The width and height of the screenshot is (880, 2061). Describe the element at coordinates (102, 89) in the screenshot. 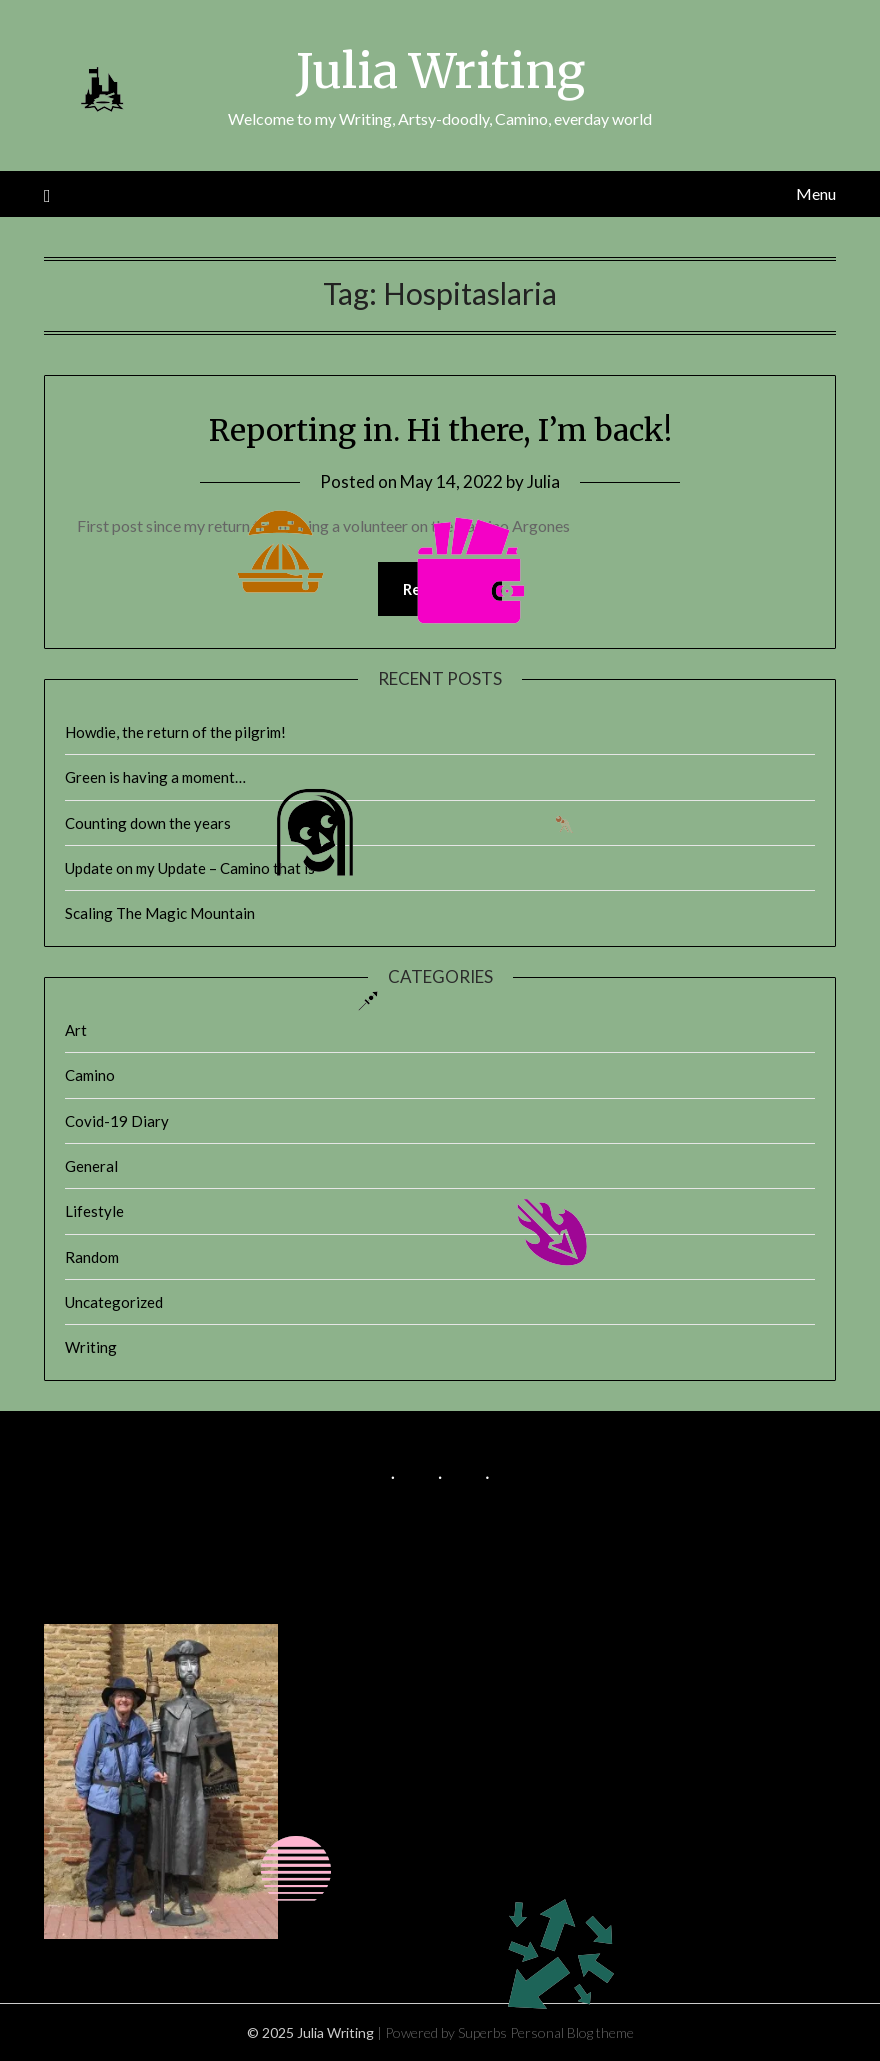

I see `capture or claim a territory` at that location.